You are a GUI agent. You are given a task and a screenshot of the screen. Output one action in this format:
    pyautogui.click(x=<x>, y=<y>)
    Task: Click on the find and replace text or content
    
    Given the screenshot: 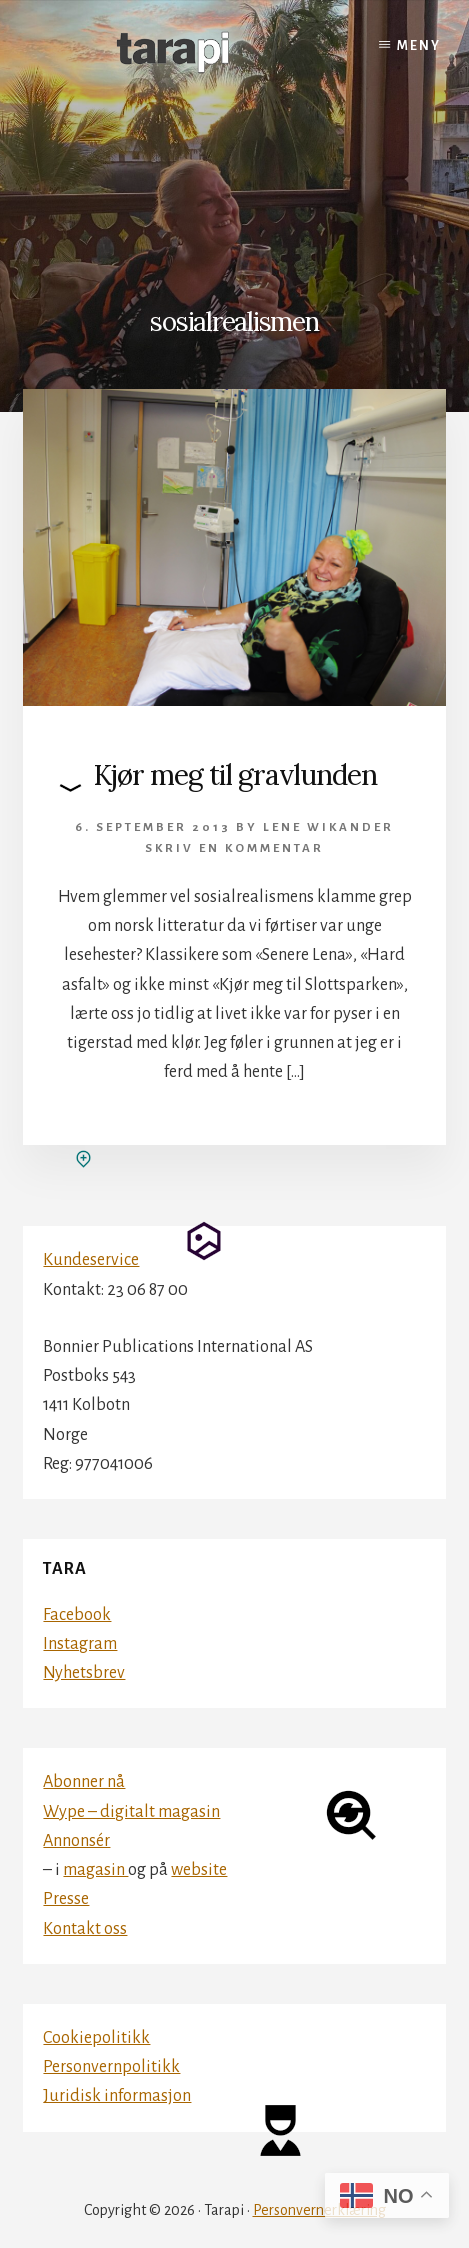 What is the action you would take?
    pyautogui.click(x=351, y=1815)
    